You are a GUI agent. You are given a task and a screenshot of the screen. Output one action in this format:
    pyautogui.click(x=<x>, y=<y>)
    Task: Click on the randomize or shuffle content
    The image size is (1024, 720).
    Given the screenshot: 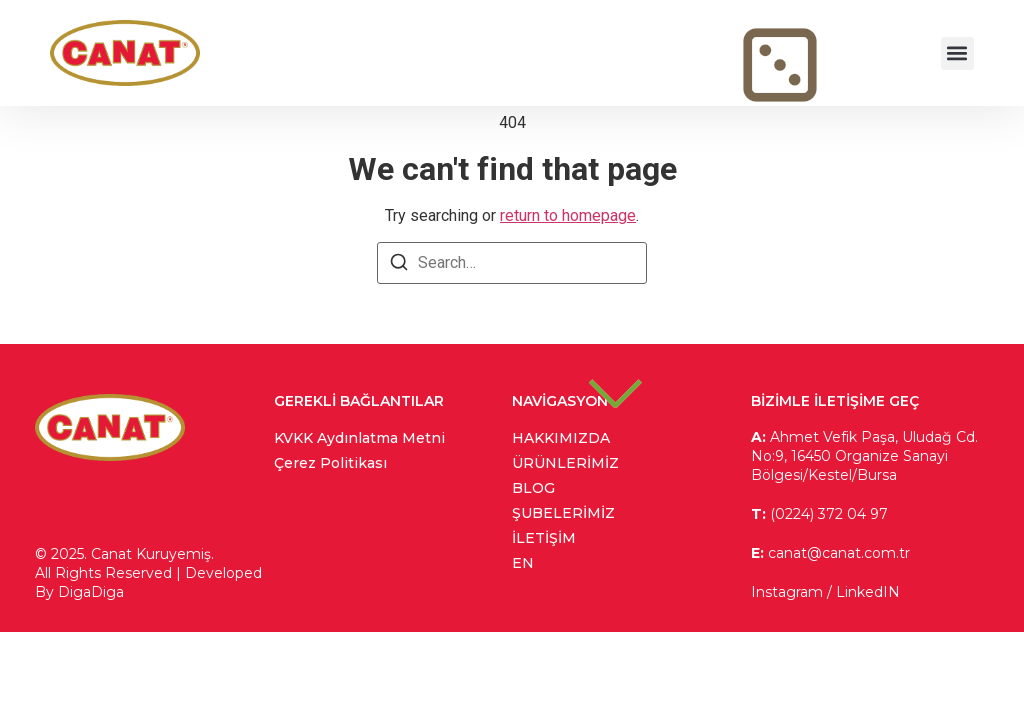 What is the action you would take?
    pyautogui.click(x=780, y=65)
    